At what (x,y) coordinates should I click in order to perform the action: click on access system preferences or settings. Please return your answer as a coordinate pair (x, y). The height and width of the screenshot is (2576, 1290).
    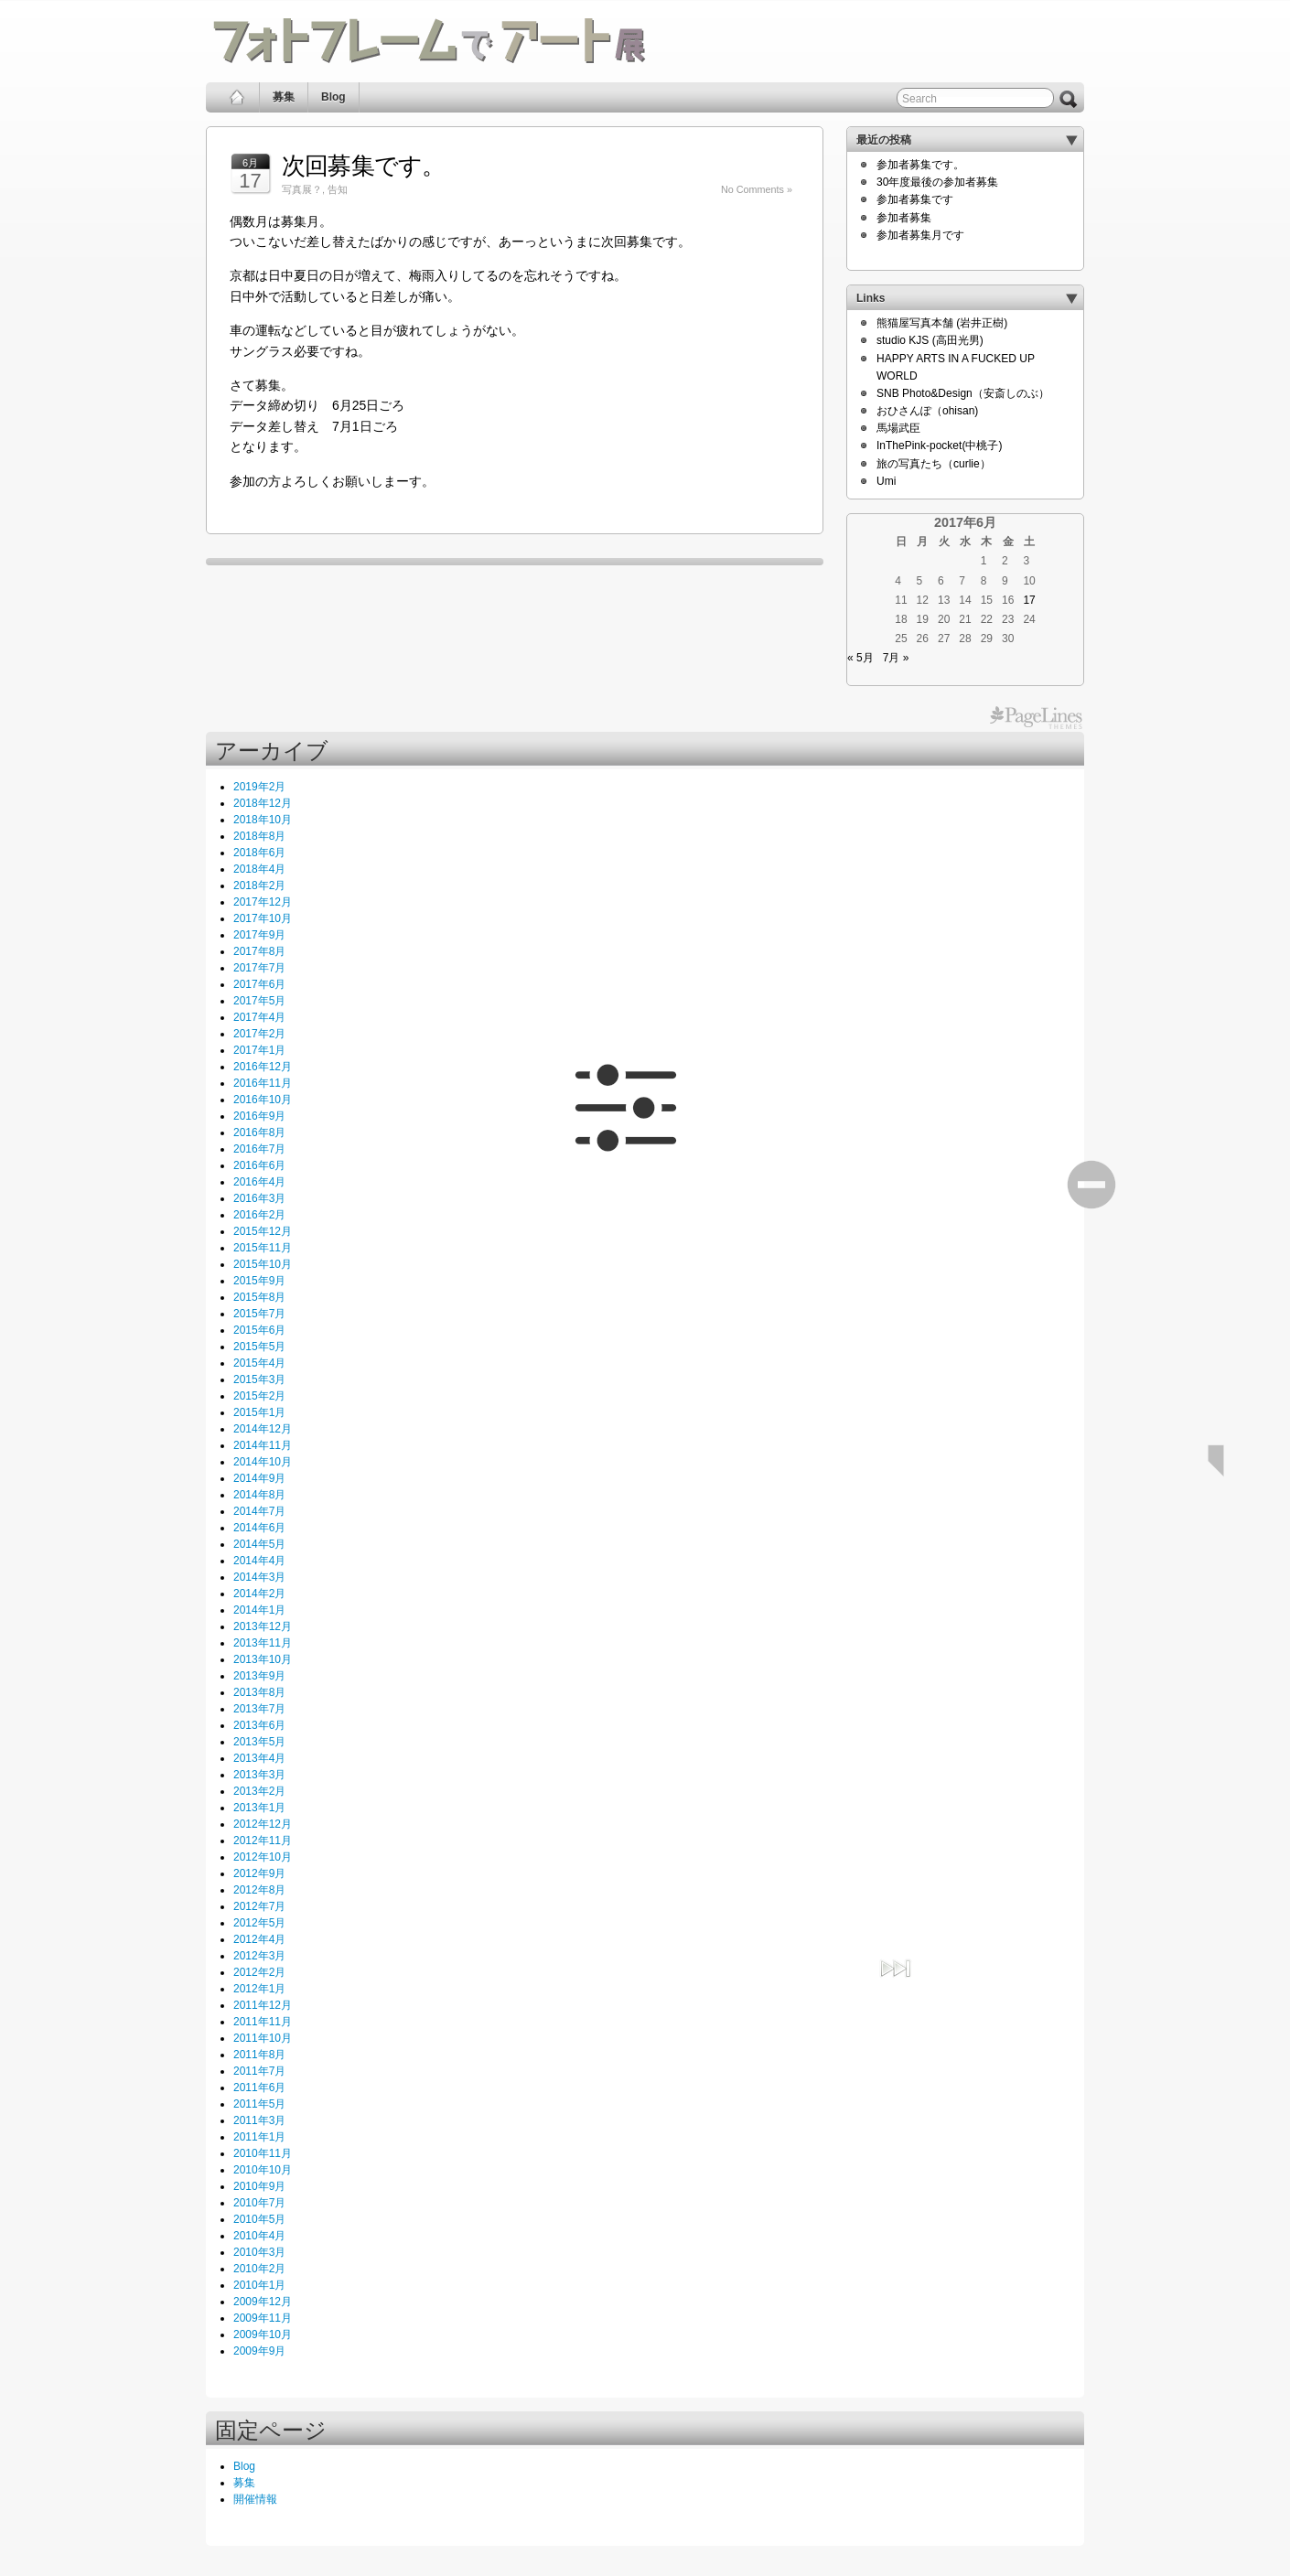
    Looking at the image, I should click on (626, 1108).